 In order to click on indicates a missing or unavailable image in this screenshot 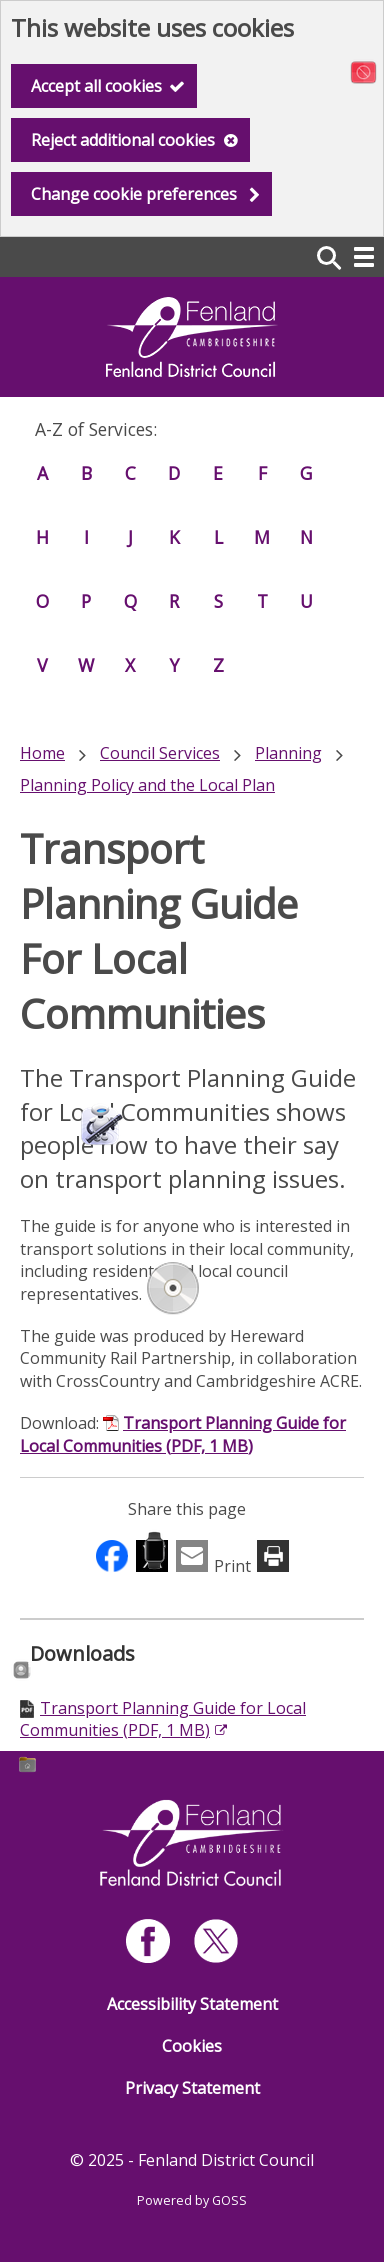, I will do `click(363, 71)`.